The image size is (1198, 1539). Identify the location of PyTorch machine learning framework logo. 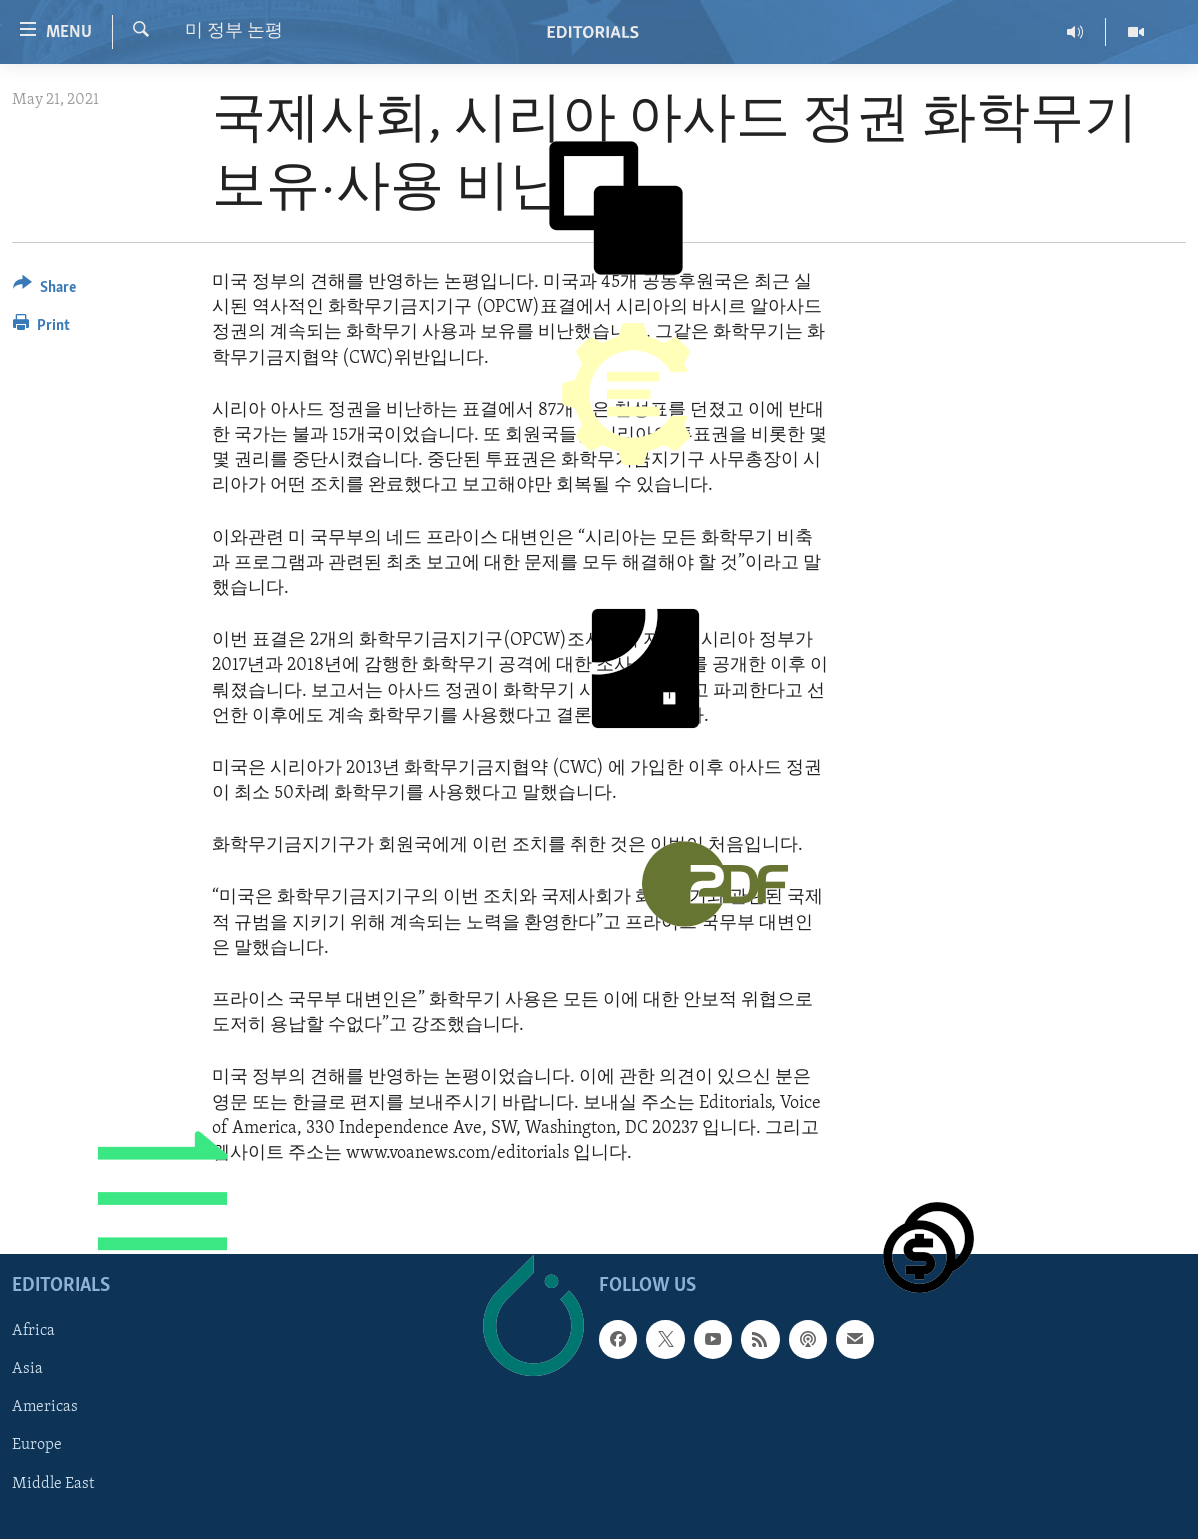
(533, 1315).